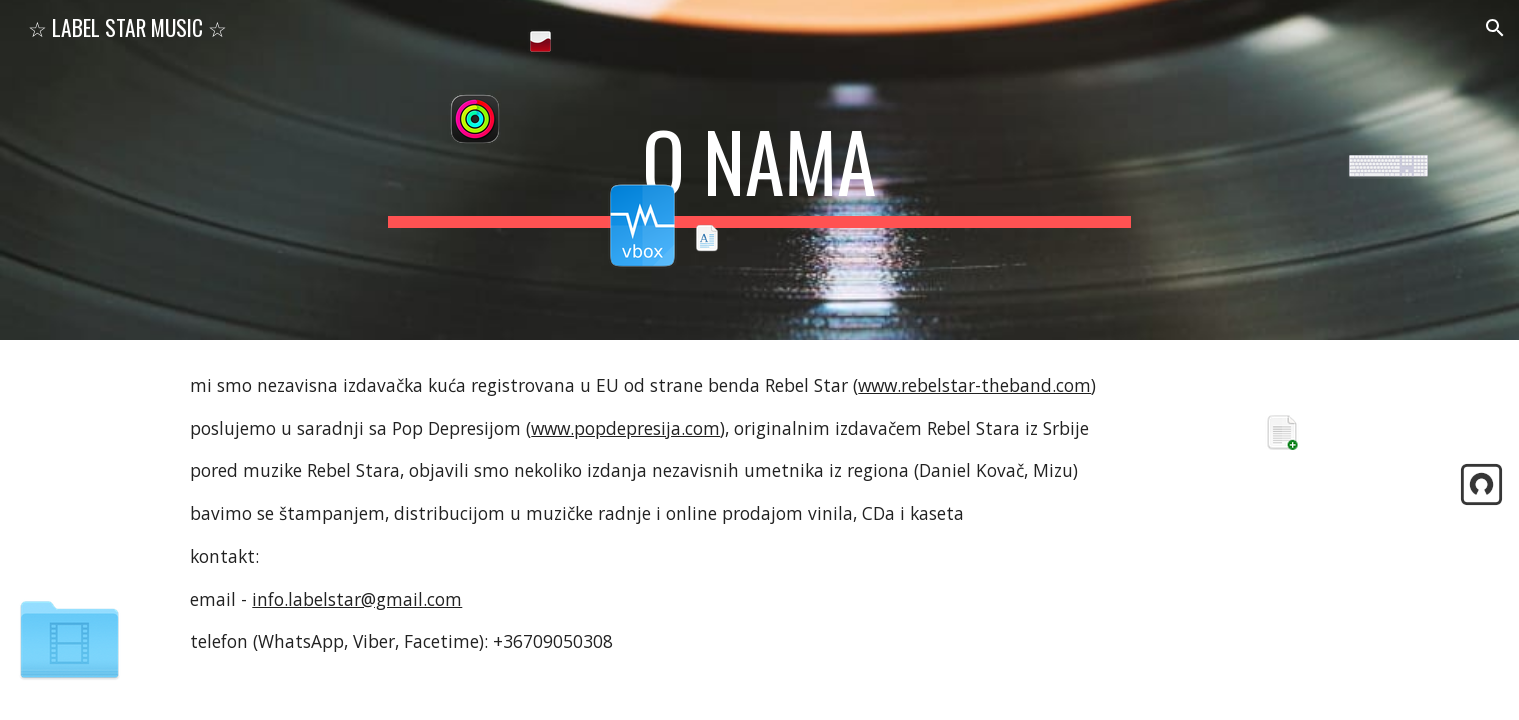 This screenshot has width=1519, height=720. What do you see at coordinates (1388, 165) in the screenshot?
I see `connect a bluetooth keyboard` at bounding box center [1388, 165].